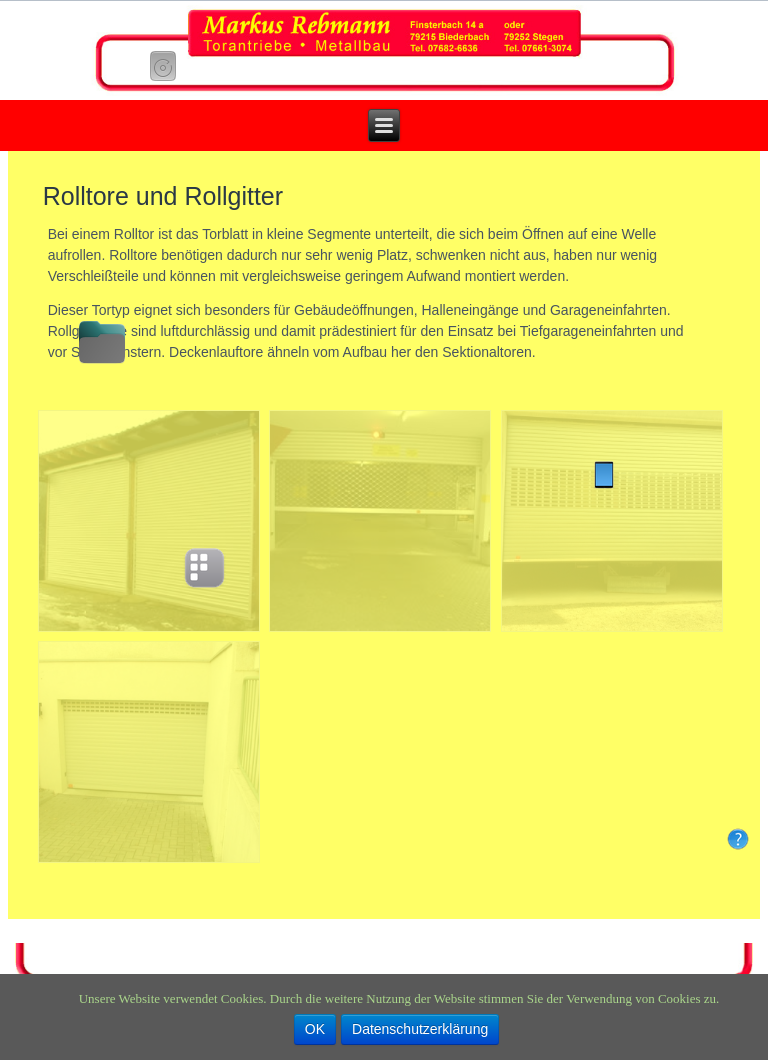 The image size is (768, 1060). What do you see at coordinates (204, 568) in the screenshot?
I see `open xfdashboard application overview` at bounding box center [204, 568].